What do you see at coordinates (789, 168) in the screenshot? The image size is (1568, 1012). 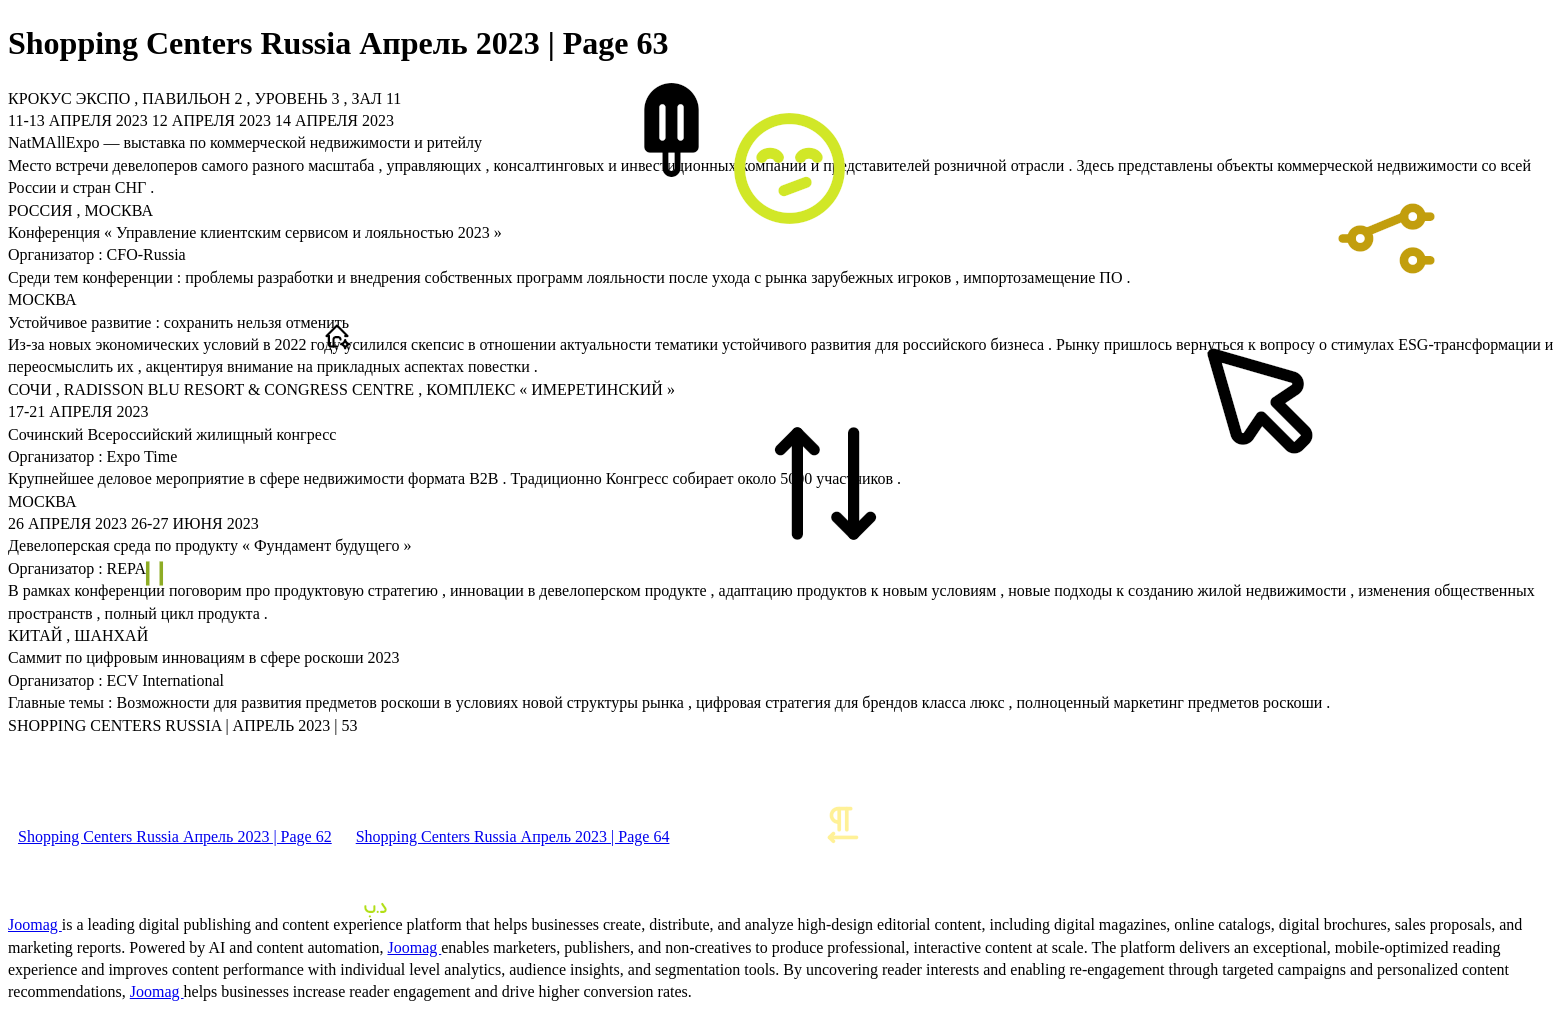 I see `indicate dissatisfaction or negative feedback` at bounding box center [789, 168].